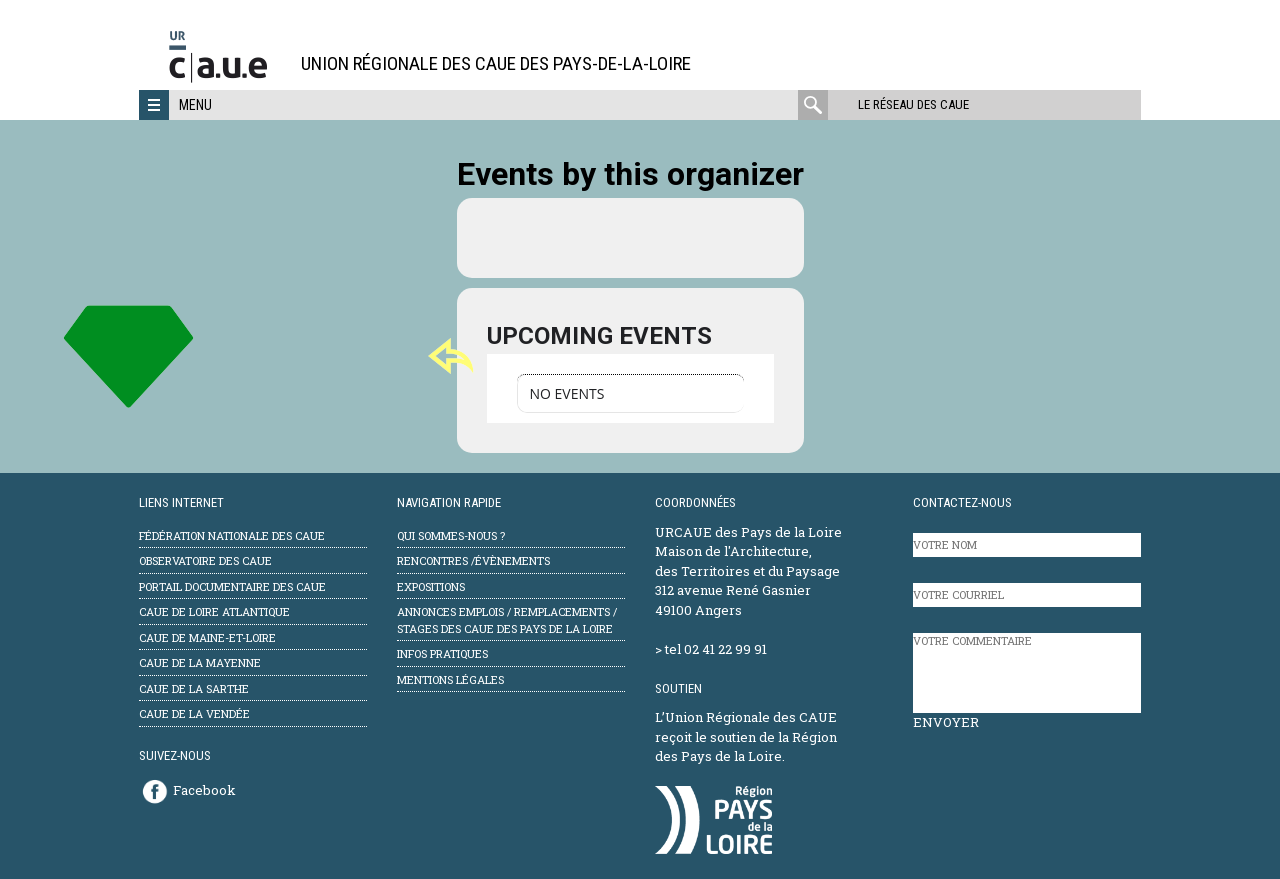 This screenshot has width=1280, height=879. I want to click on indicates VIP or premium membership status, so click(128, 354).